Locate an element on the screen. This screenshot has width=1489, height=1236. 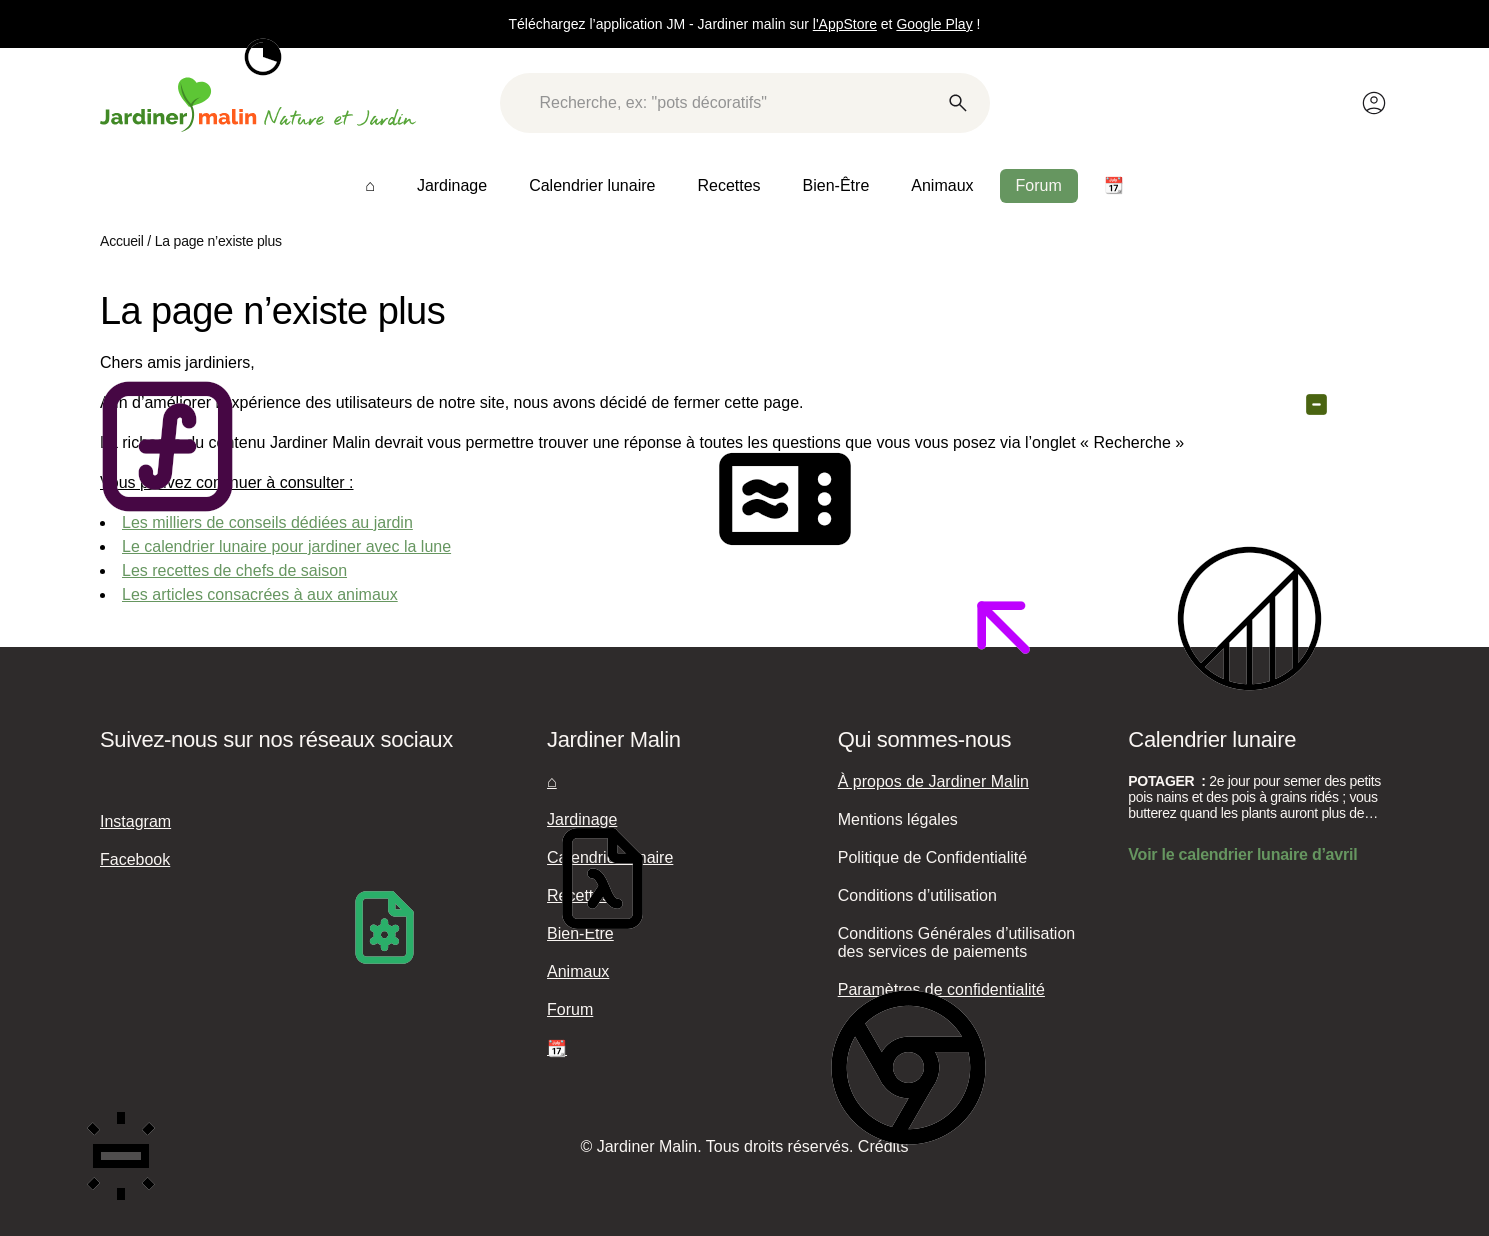
indicates 30% progress or completion is located at coordinates (263, 57).